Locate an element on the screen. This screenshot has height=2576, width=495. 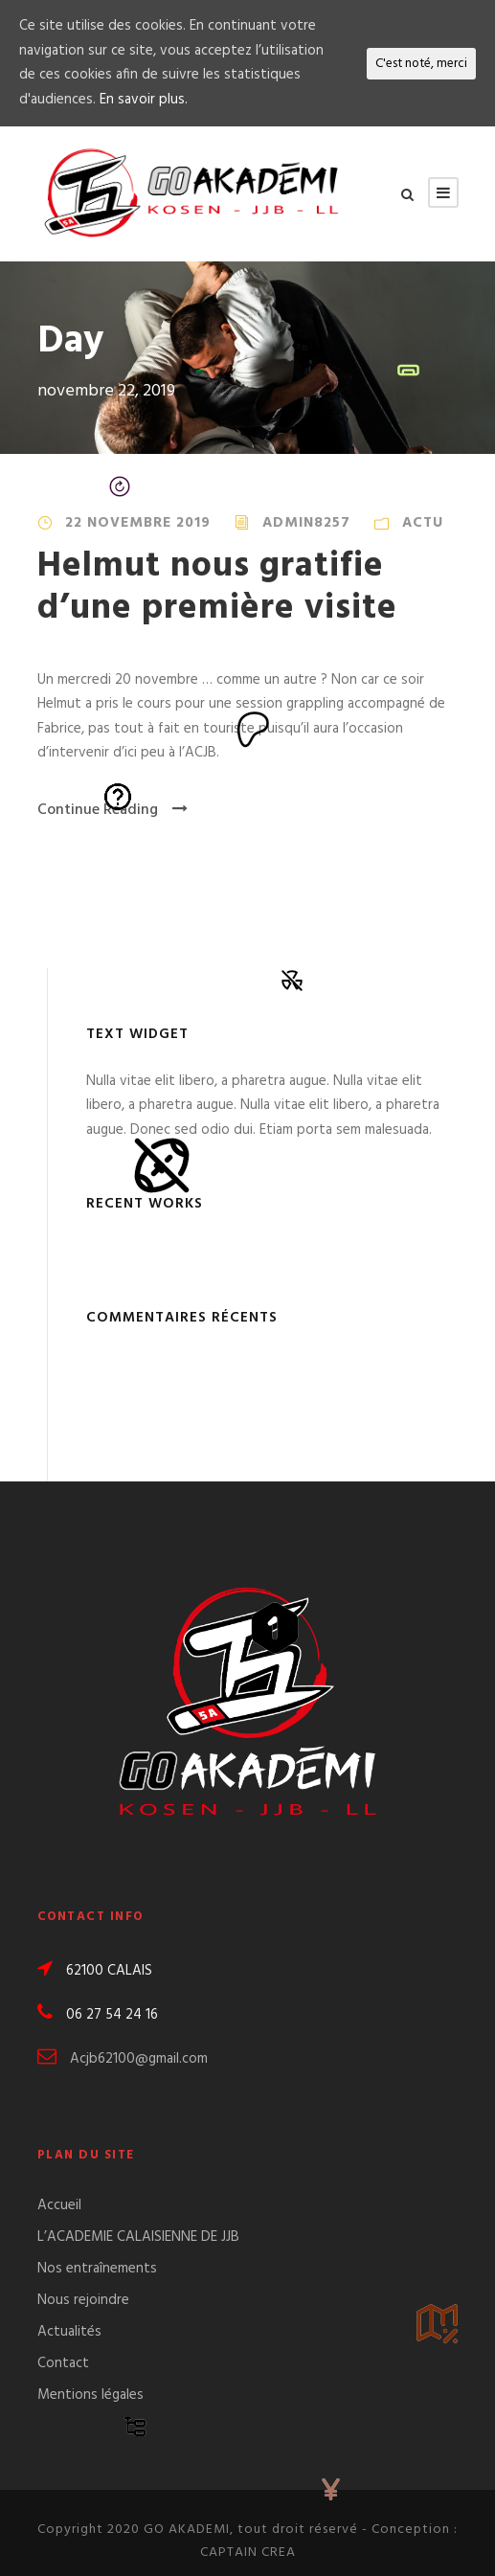
air conditioning is currently off or unavailable is located at coordinates (408, 370).